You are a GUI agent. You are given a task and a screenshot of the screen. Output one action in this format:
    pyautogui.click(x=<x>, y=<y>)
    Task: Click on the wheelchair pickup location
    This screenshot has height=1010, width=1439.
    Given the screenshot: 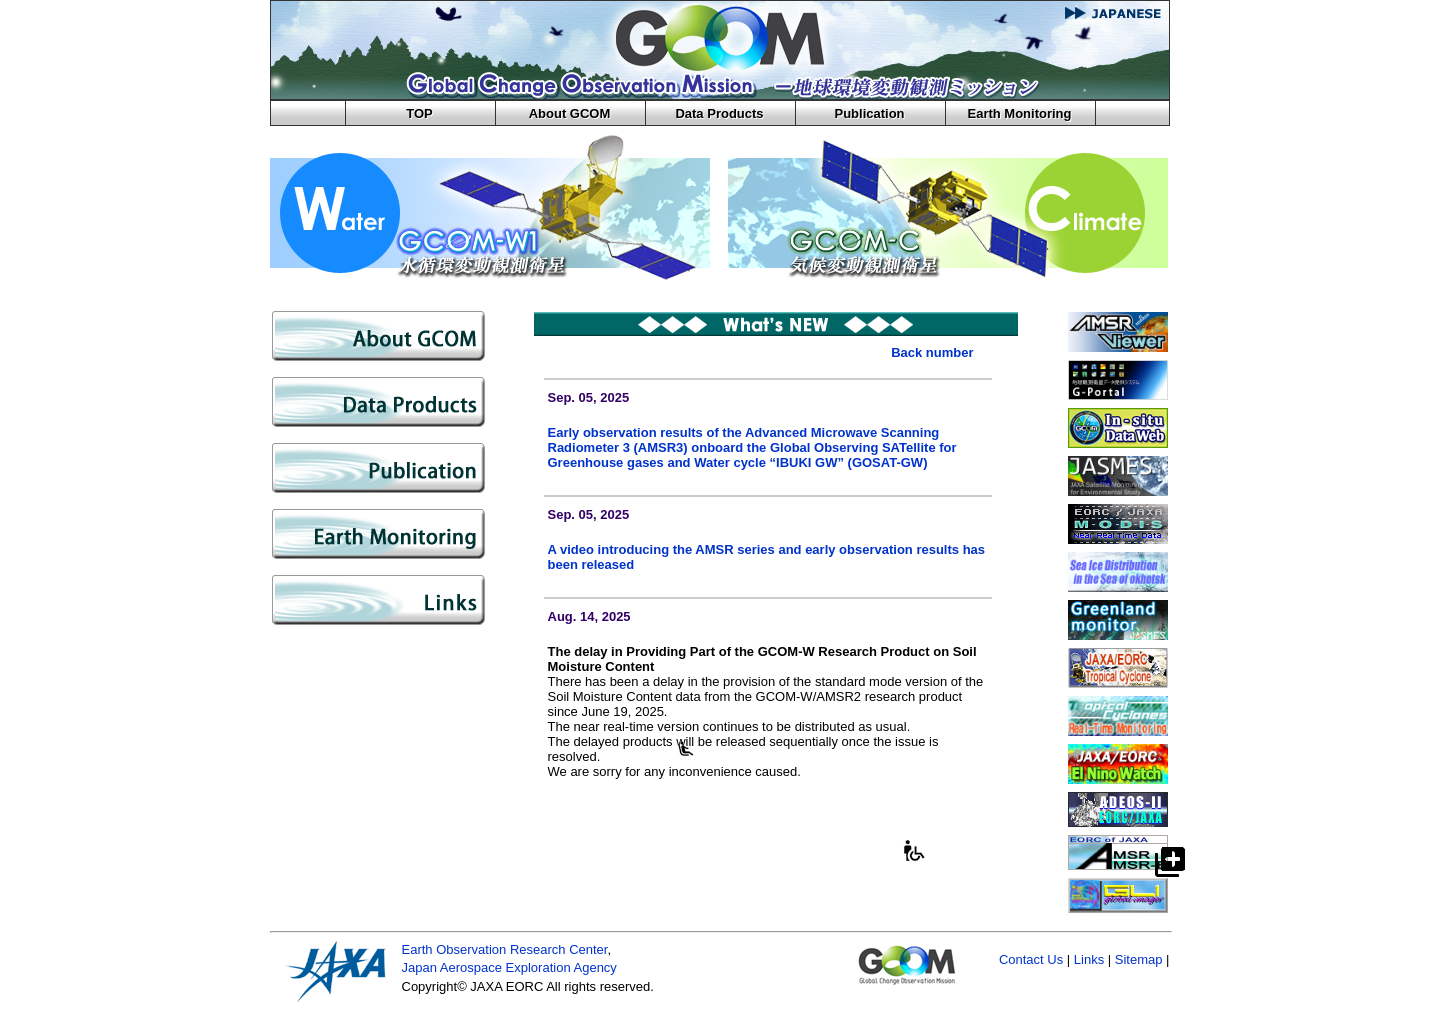 What is the action you would take?
    pyautogui.click(x=913, y=850)
    